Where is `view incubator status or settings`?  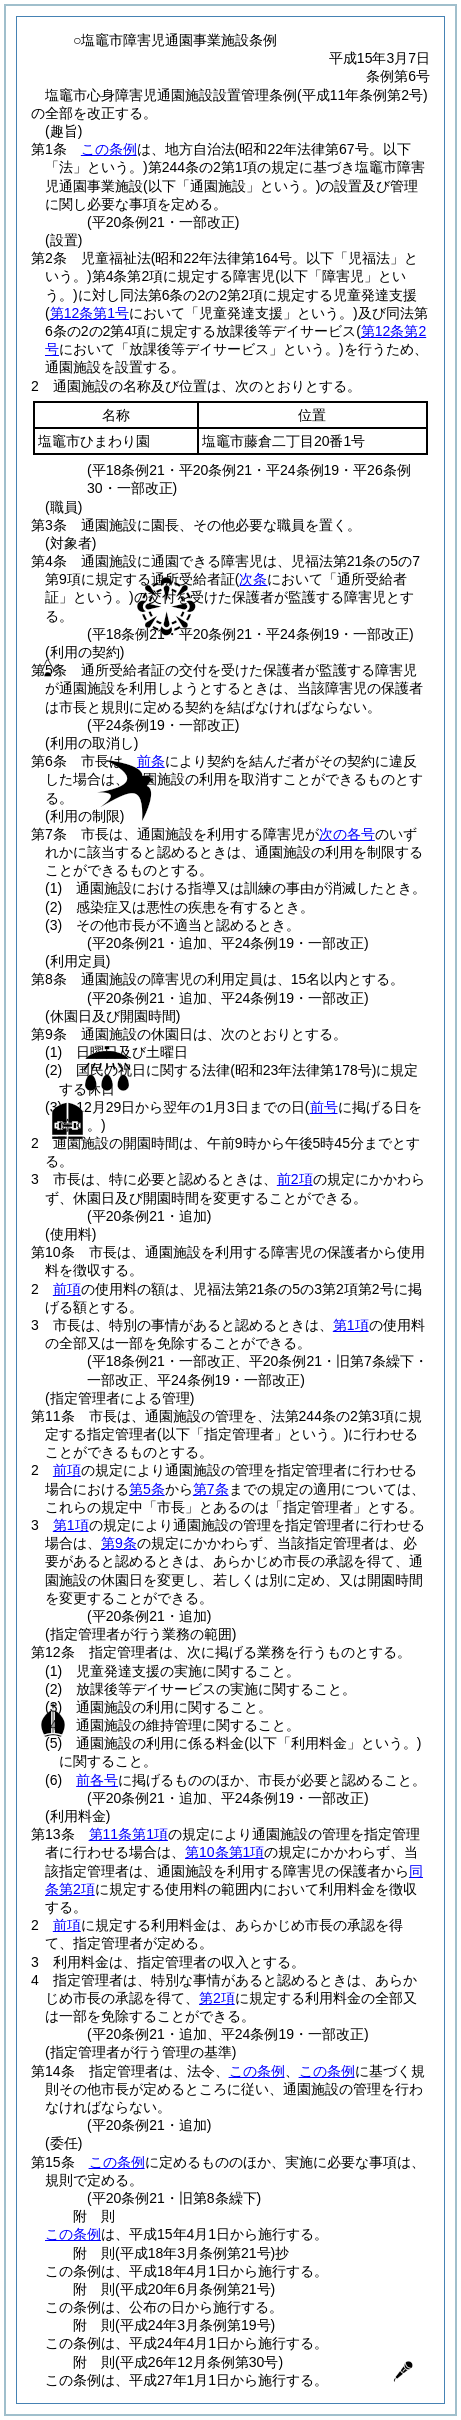 view incubator status or settings is located at coordinates (107, 1068).